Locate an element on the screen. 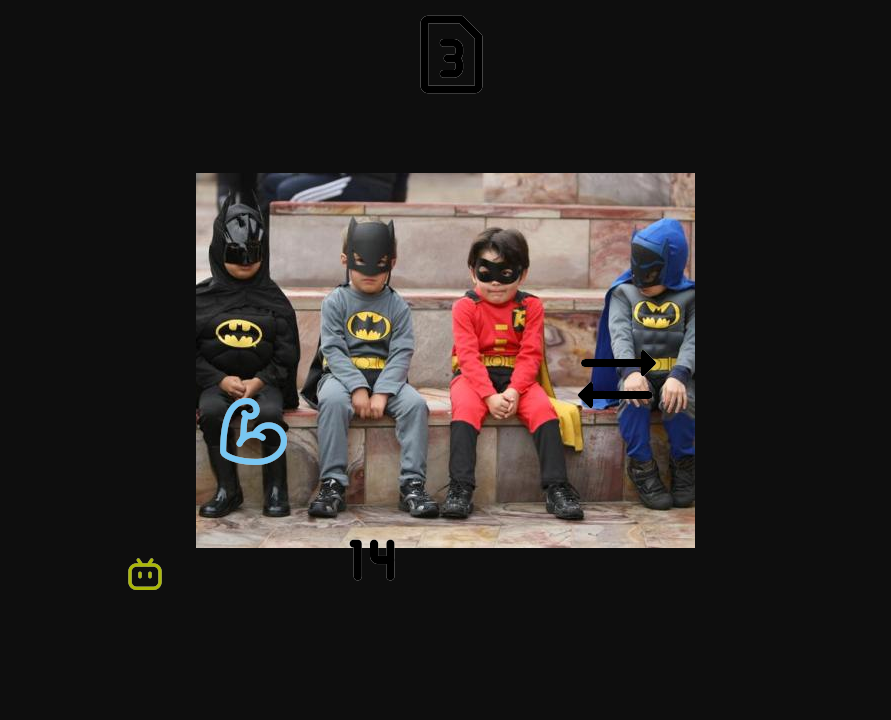 The width and height of the screenshot is (891, 720). SIM card slot 3 is located at coordinates (451, 54).